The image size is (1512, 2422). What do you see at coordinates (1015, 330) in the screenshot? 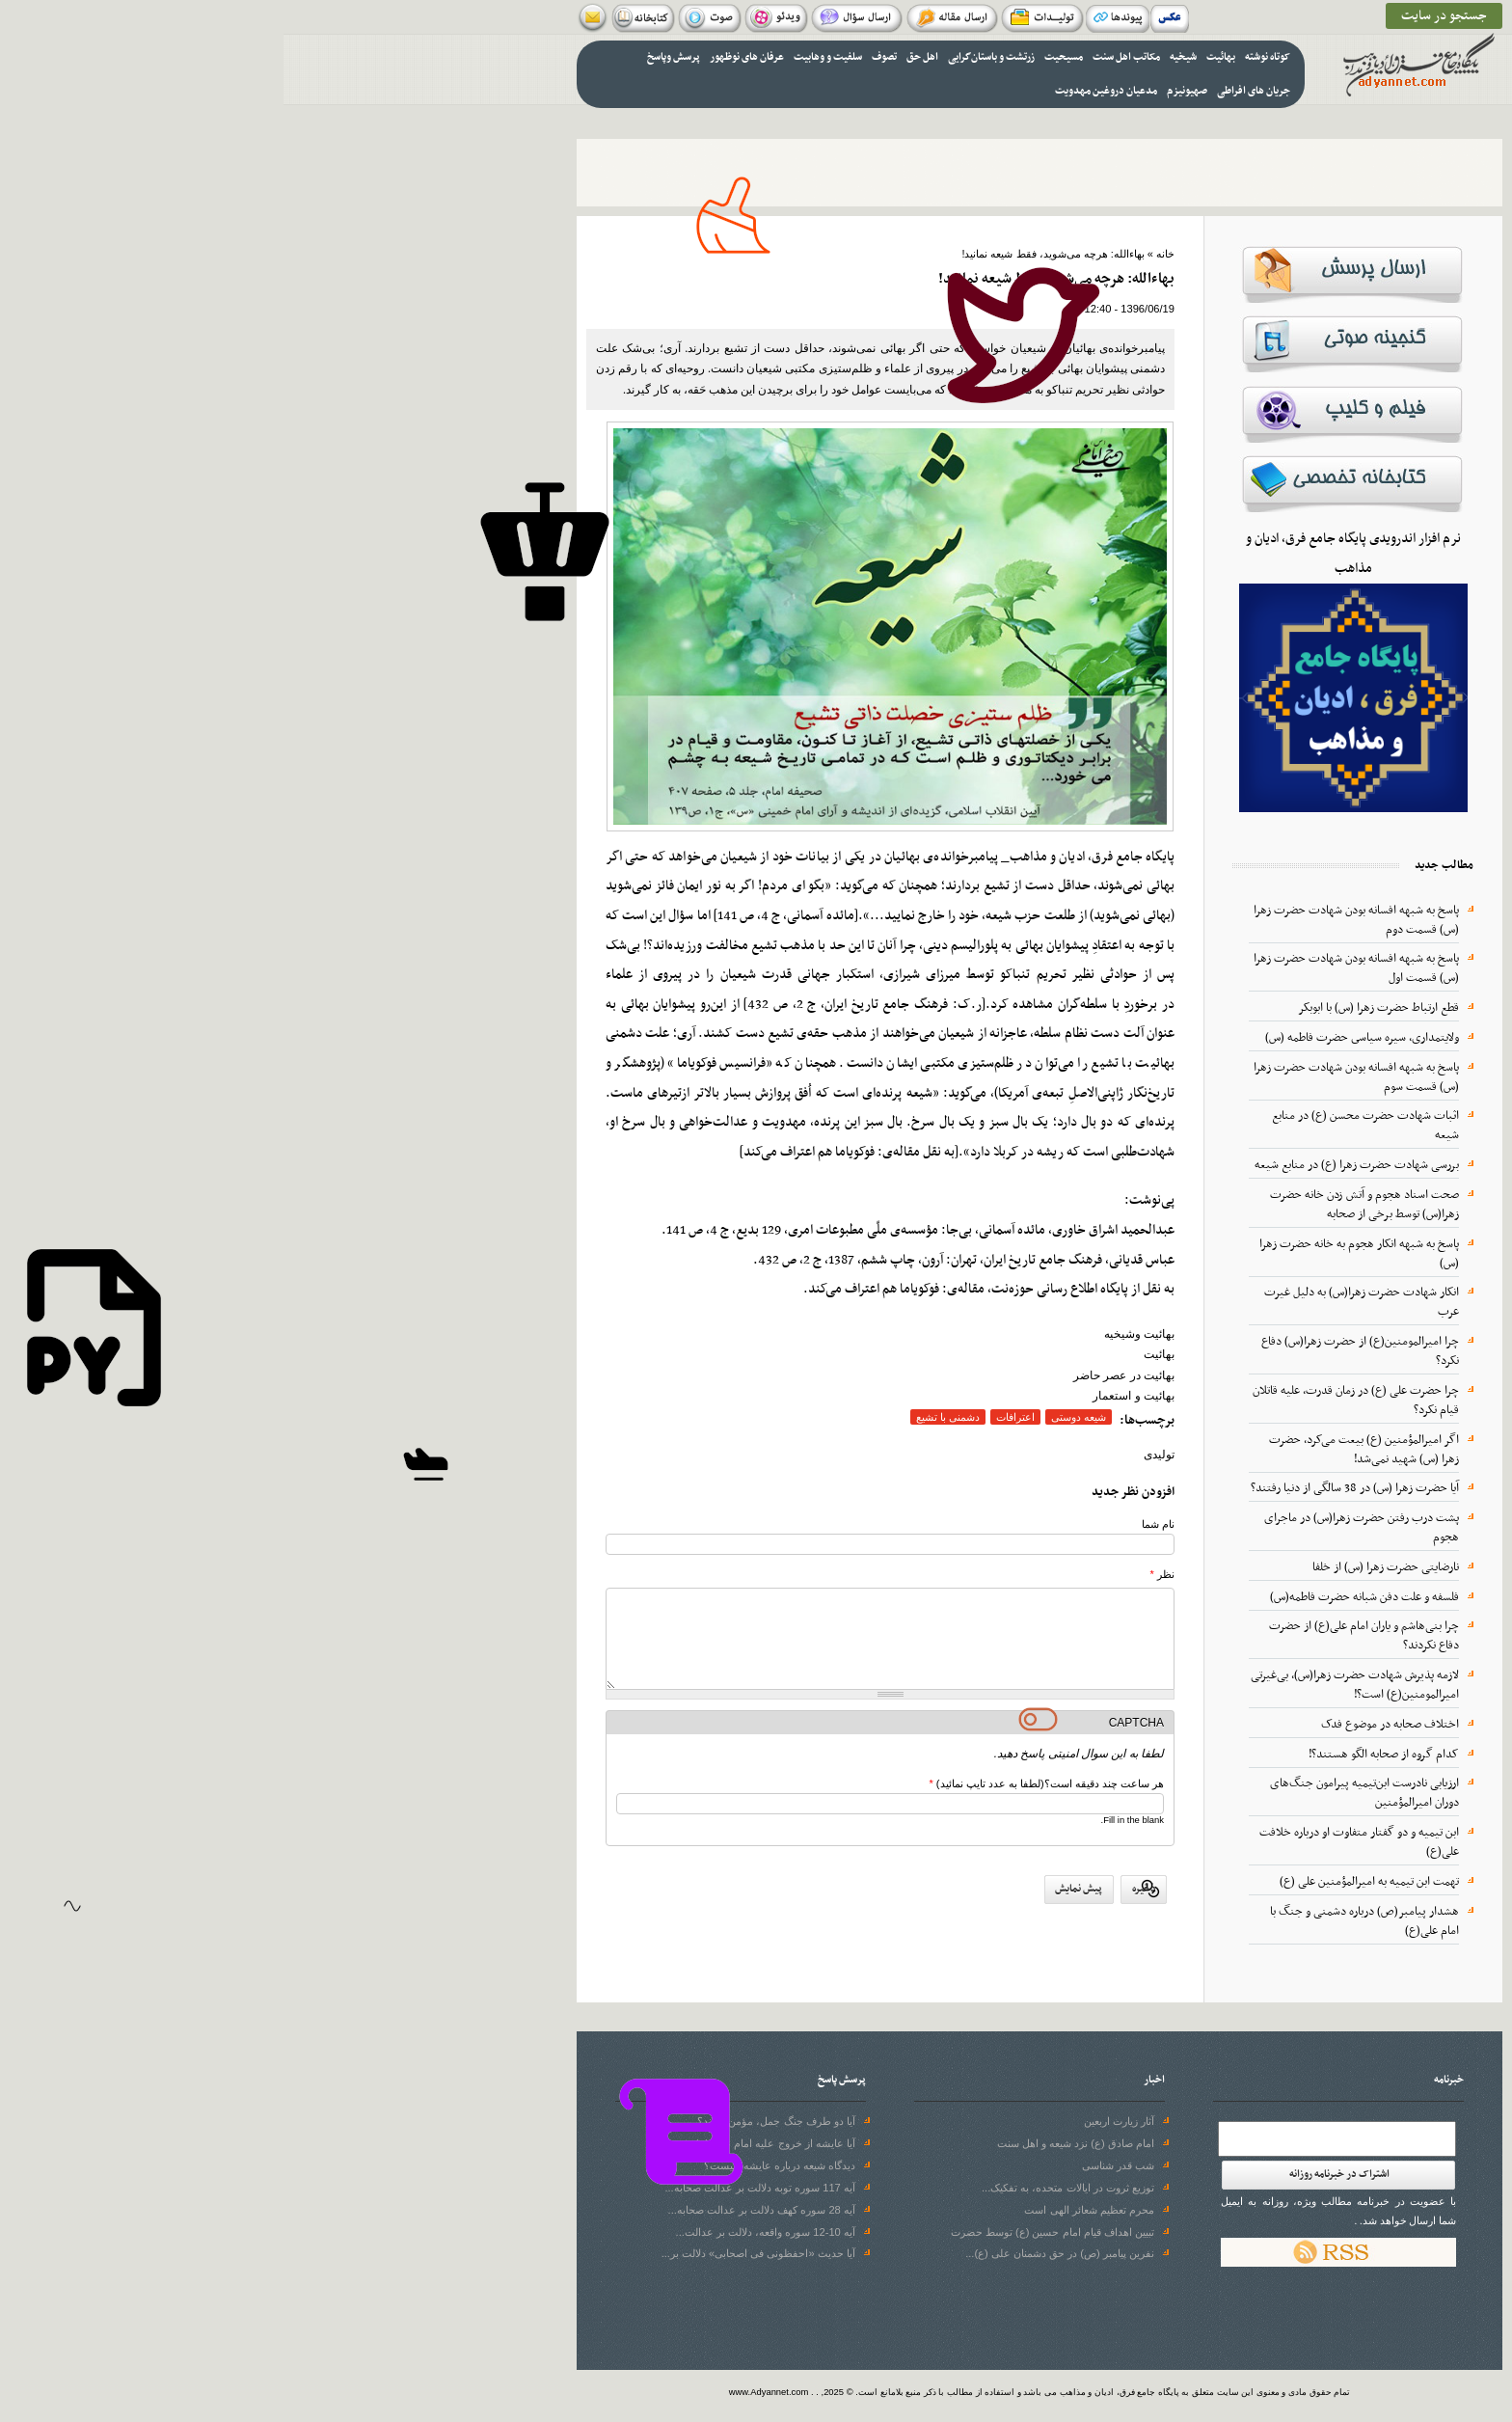
I see `share to twitter` at bounding box center [1015, 330].